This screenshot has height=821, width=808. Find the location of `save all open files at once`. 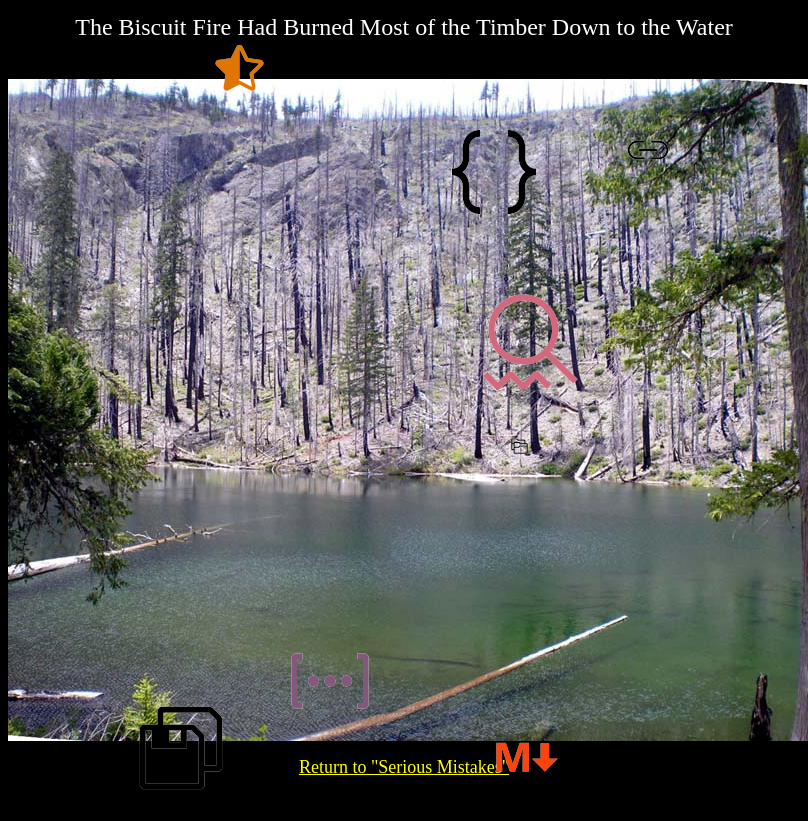

save all open files at once is located at coordinates (181, 748).